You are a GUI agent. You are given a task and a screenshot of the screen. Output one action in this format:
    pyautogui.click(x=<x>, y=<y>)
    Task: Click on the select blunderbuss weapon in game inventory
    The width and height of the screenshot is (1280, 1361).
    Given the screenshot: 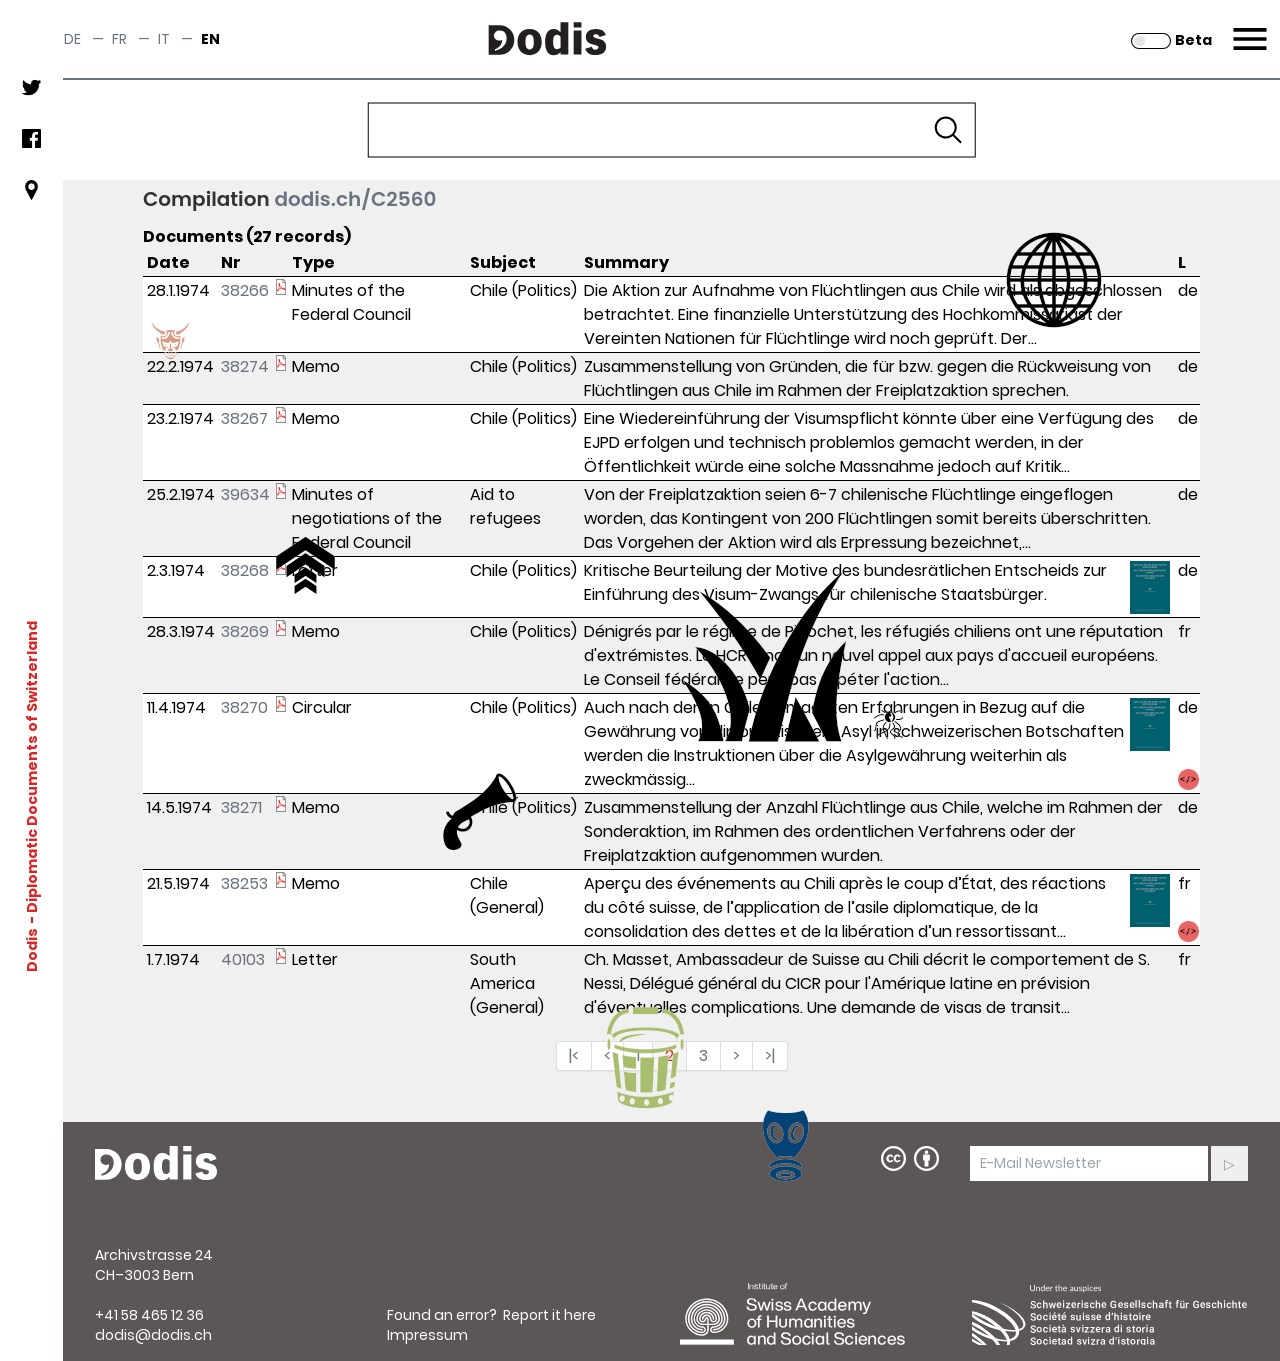 What is the action you would take?
    pyautogui.click(x=480, y=812)
    